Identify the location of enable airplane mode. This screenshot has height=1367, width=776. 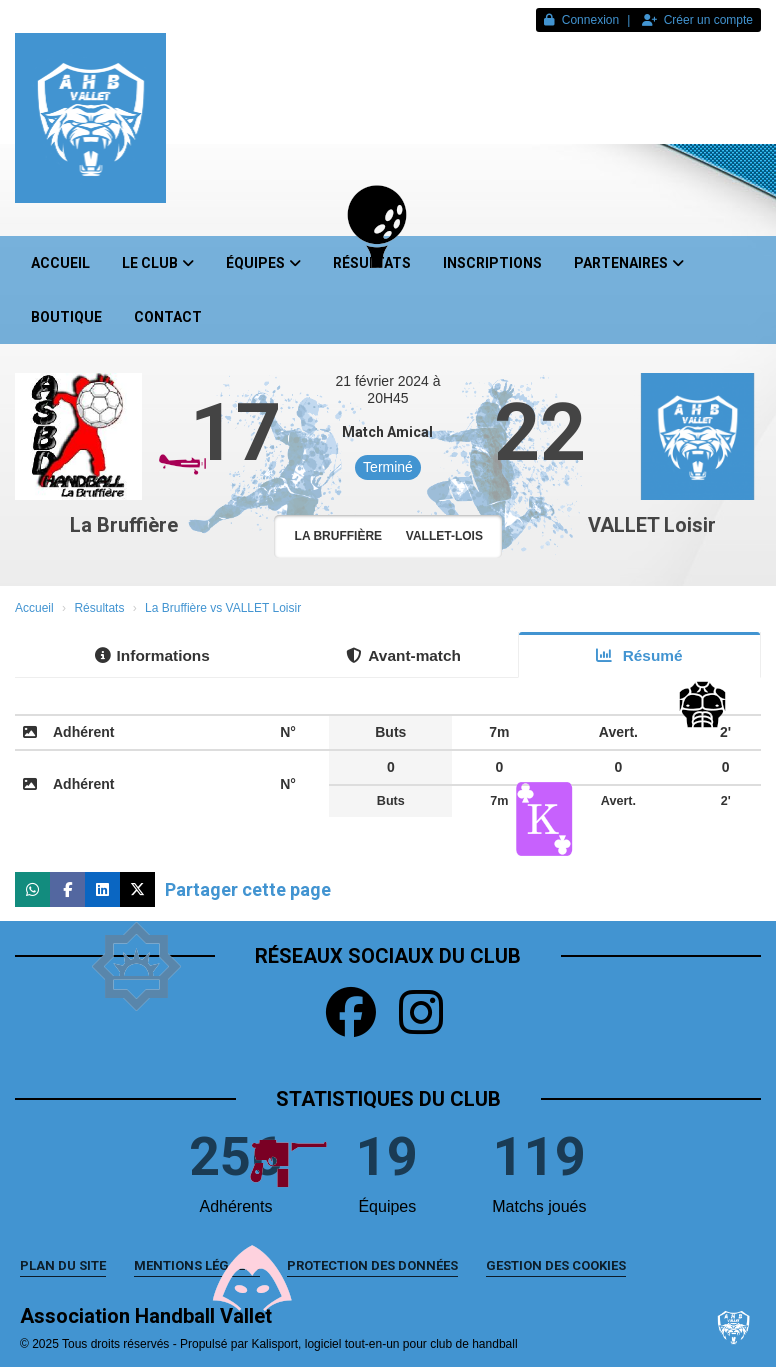
(182, 464).